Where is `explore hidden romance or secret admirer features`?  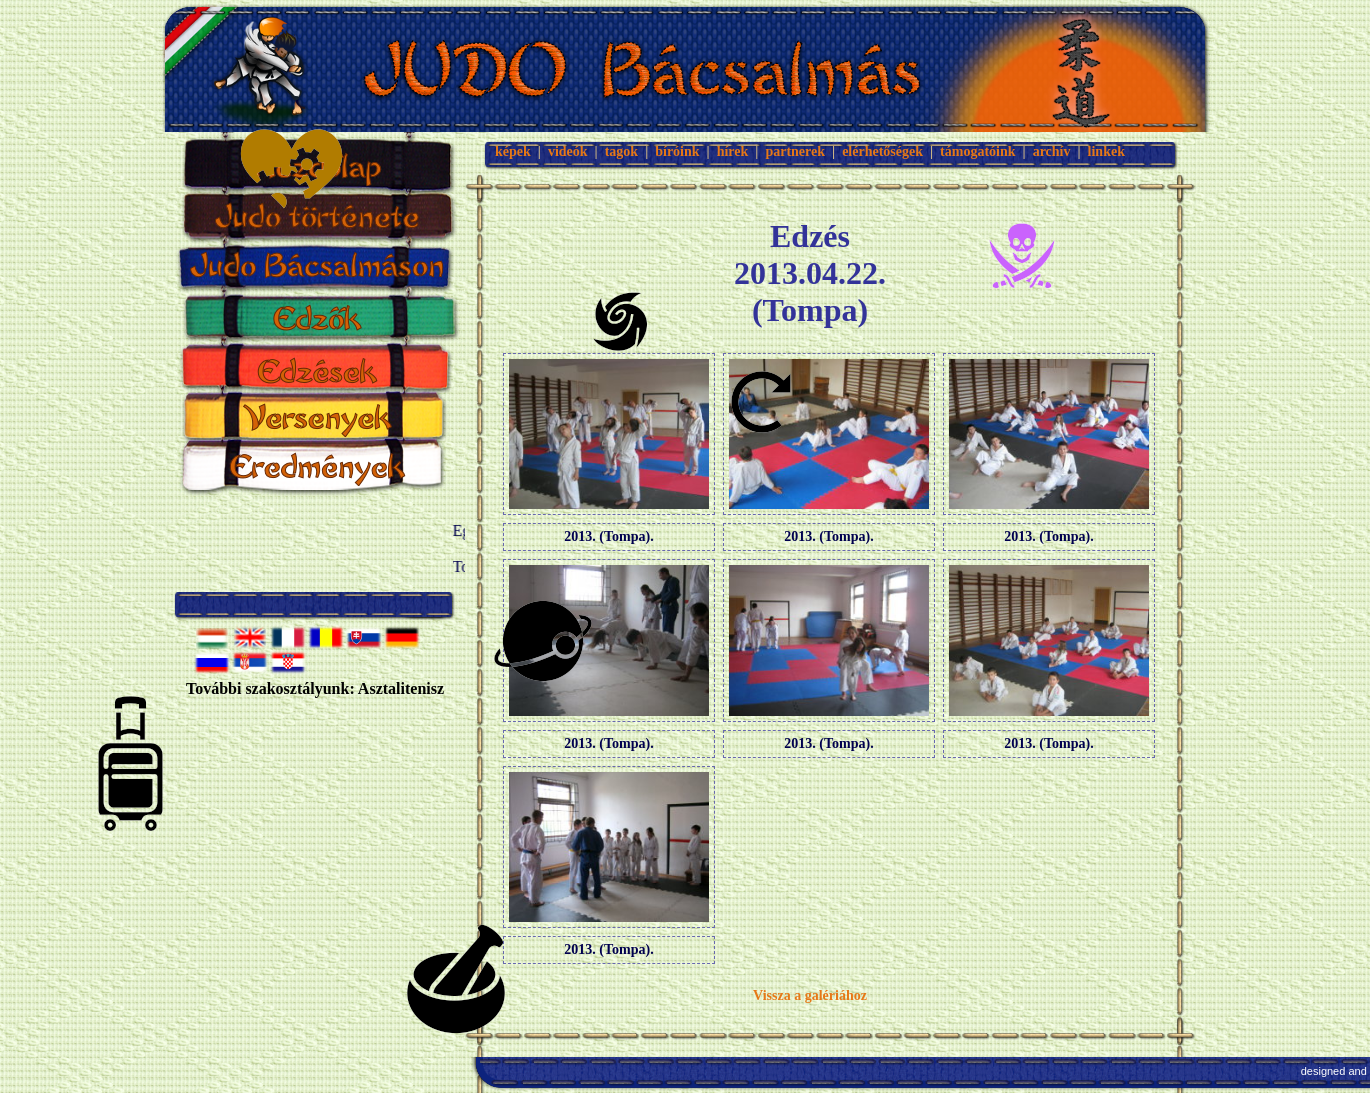 explore hidden romance or secret admirer features is located at coordinates (291, 174).